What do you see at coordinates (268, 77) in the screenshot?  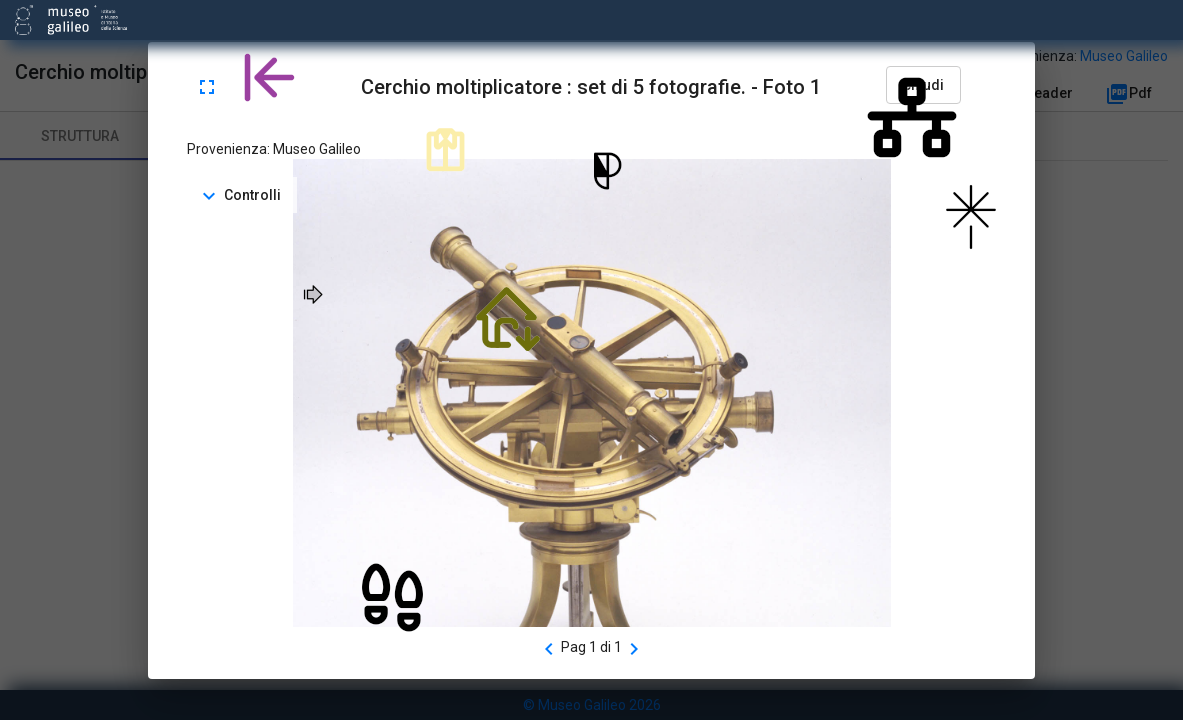 I see `go back to the beginning` at bounding box center [268, 77].